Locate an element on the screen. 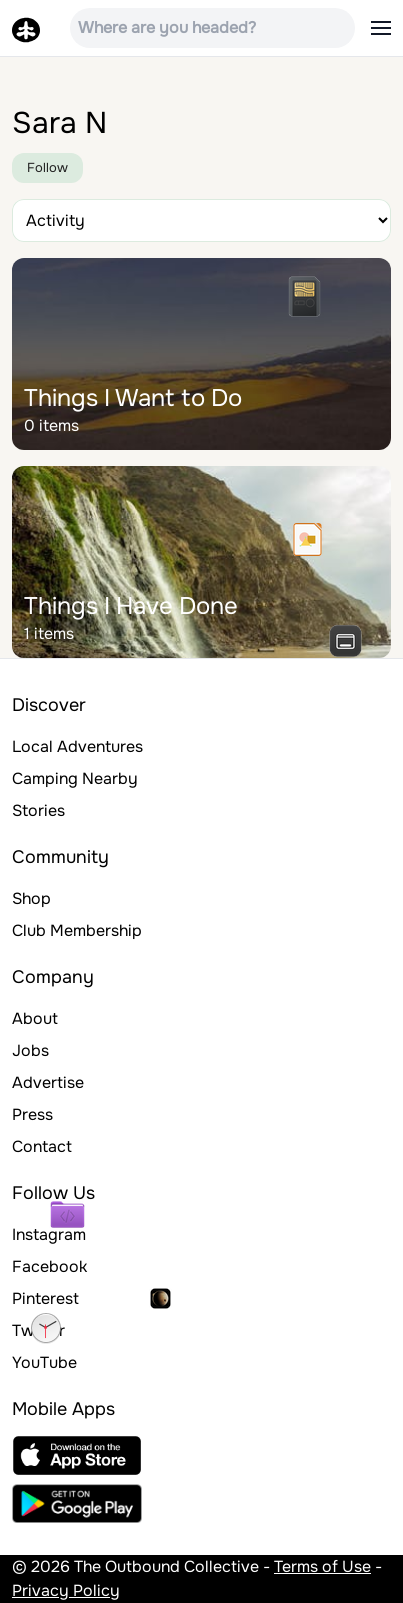  open desktop and screen saver preferences is located at coordinates (345, 641).